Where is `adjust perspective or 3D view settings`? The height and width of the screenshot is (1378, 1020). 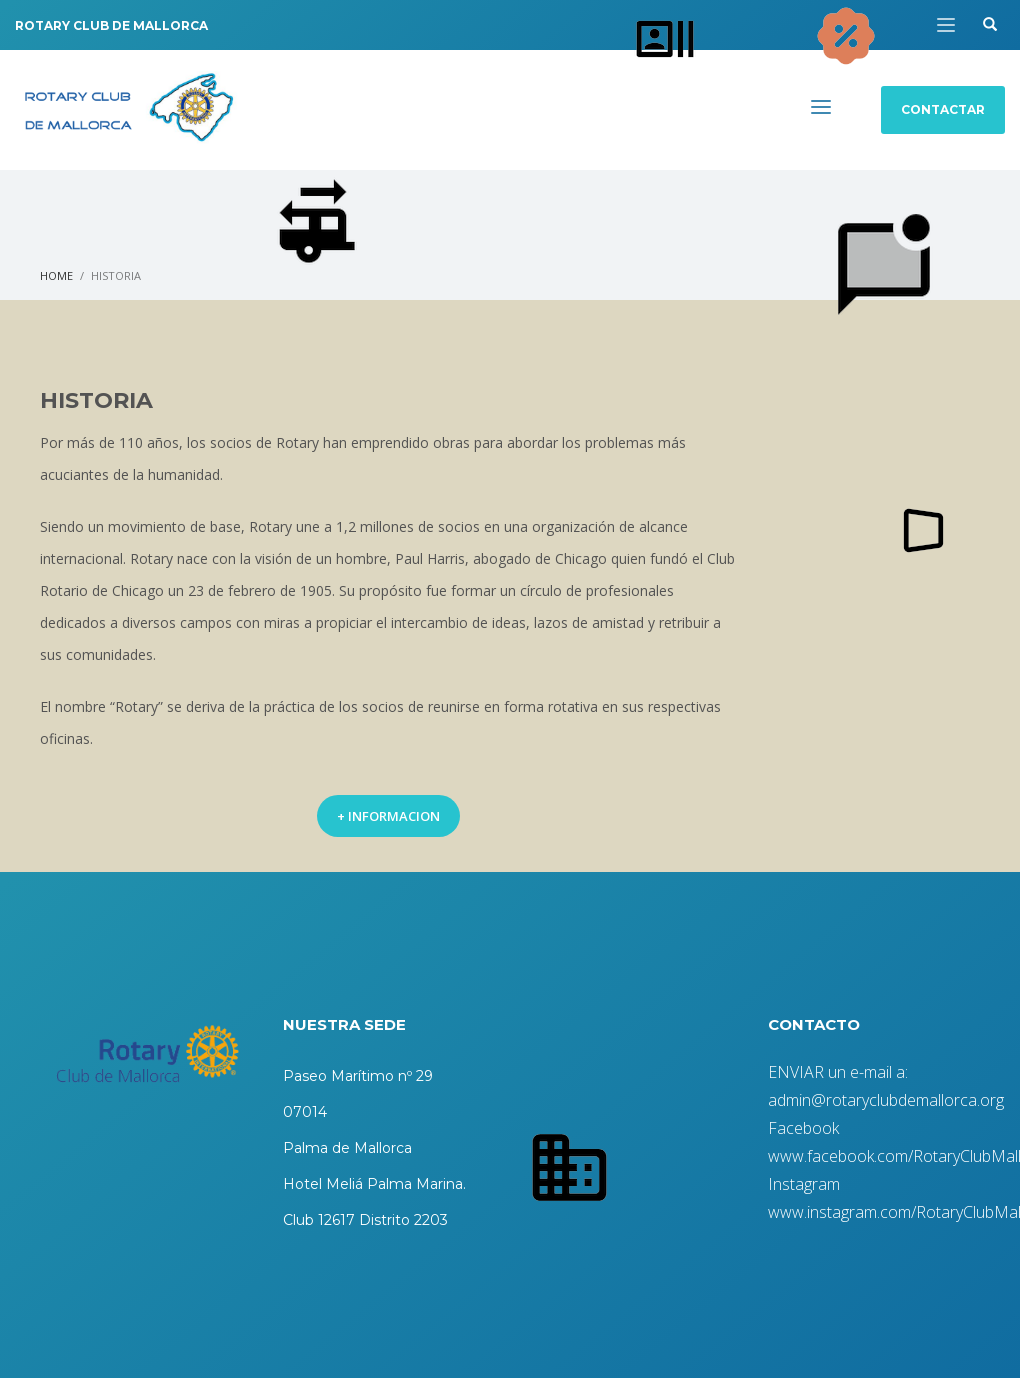 adjust perspective or 3D view settings is located at coordinates (923, 530).